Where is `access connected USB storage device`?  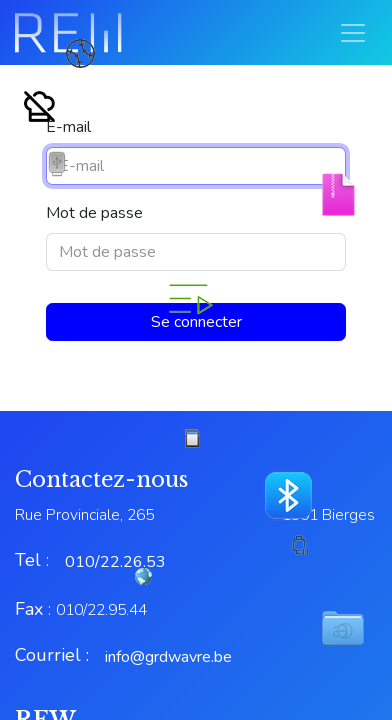
access connected USB storage device is located at coordinates (57, 164).